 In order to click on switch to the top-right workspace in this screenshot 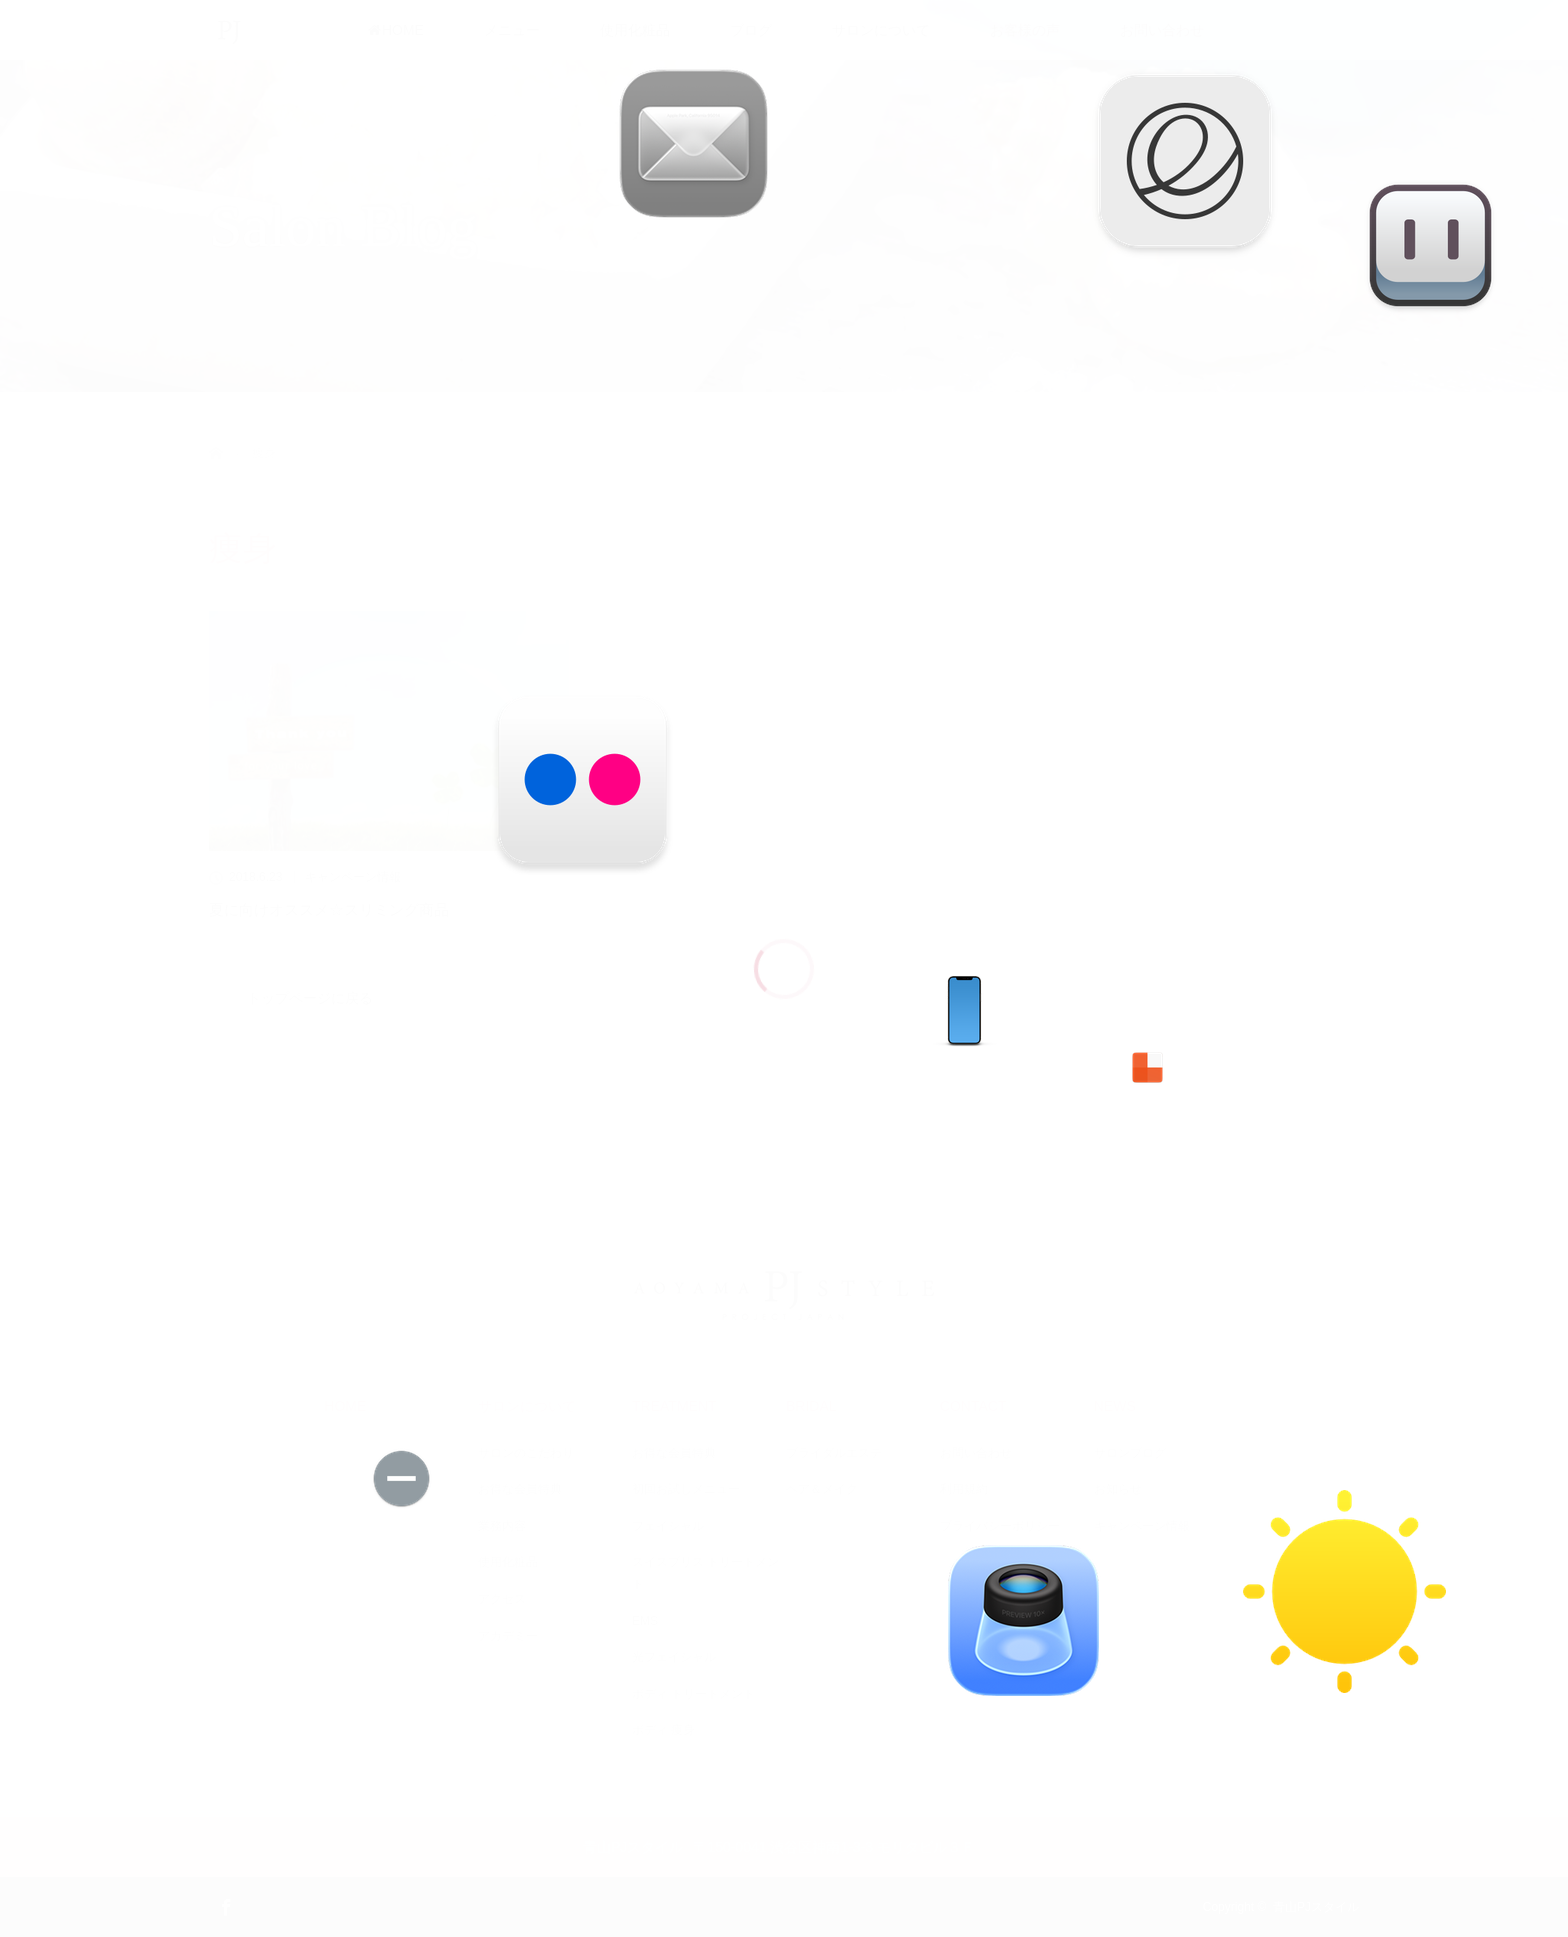, I will do `click(1147, 1067)`.